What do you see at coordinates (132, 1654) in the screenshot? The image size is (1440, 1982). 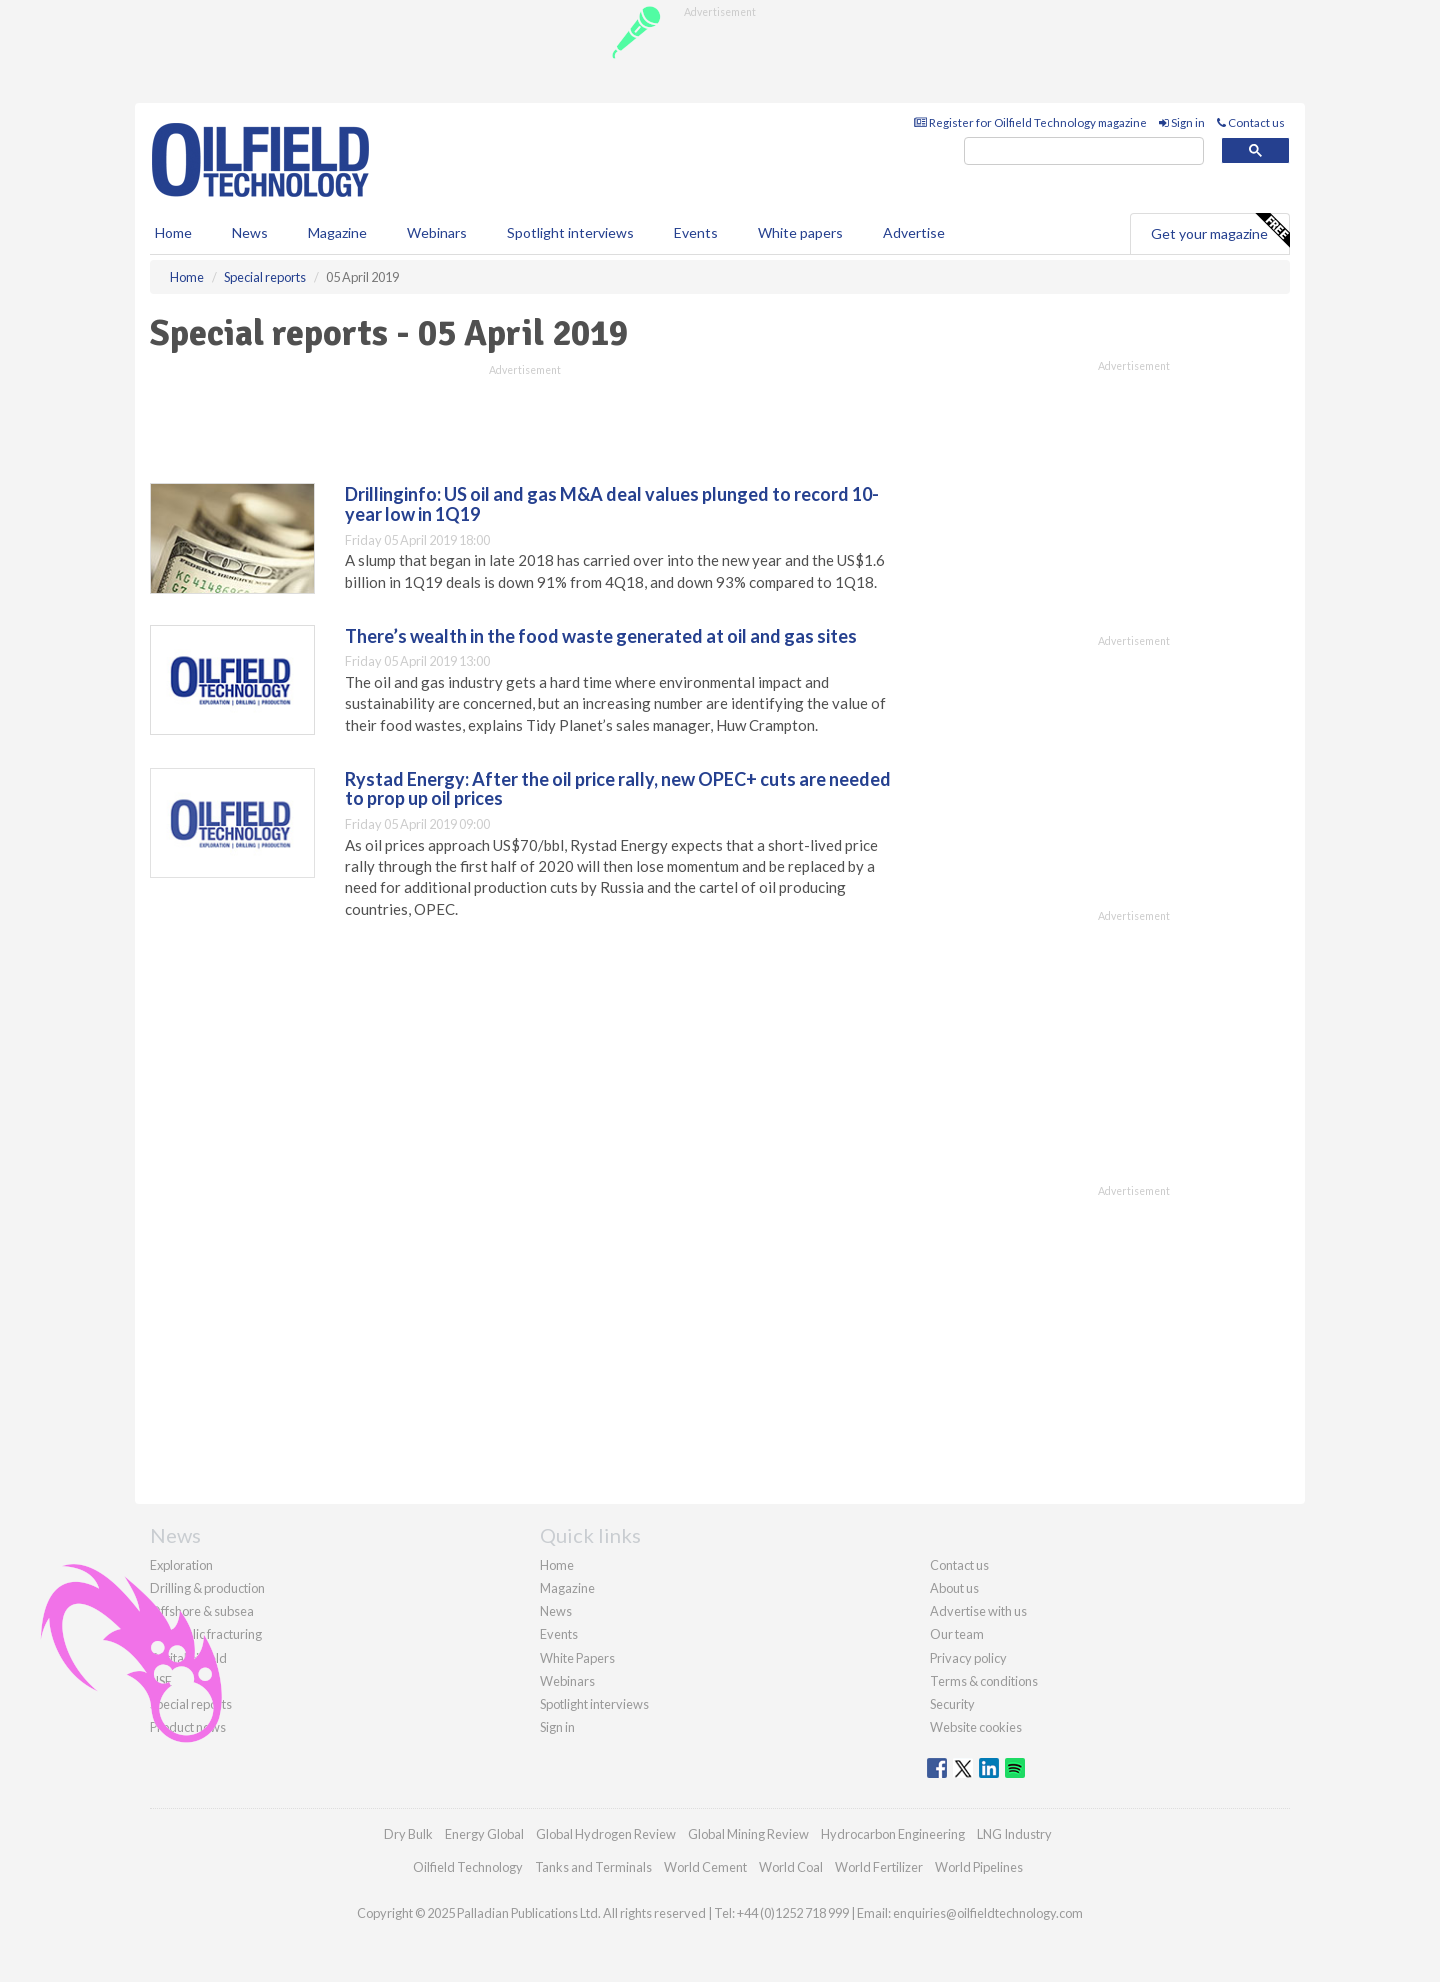 I see `launch fireball attack or fire-based ability` at bounding box center [132, 1654].